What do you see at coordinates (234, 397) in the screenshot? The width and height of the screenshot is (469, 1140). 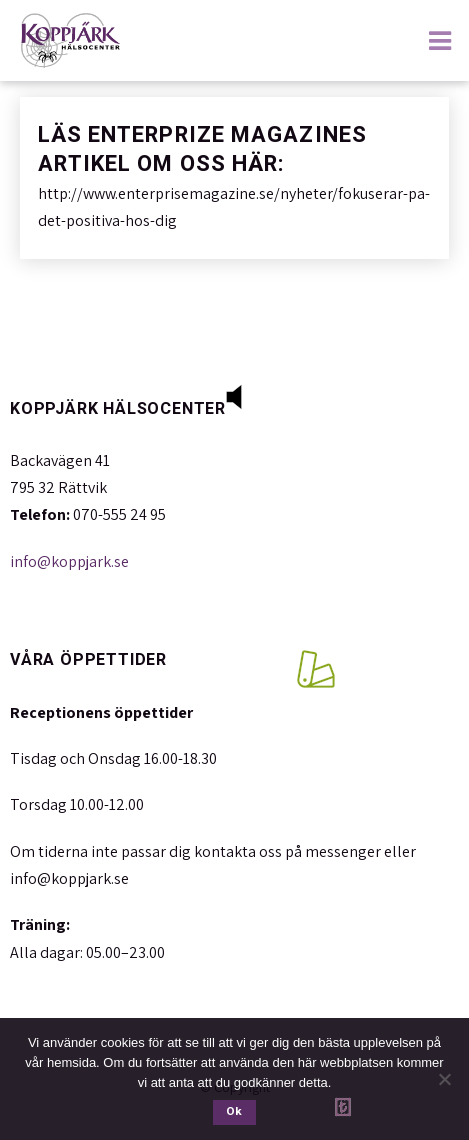 I see `mute audio or sound` at bounding box center [234, 397].